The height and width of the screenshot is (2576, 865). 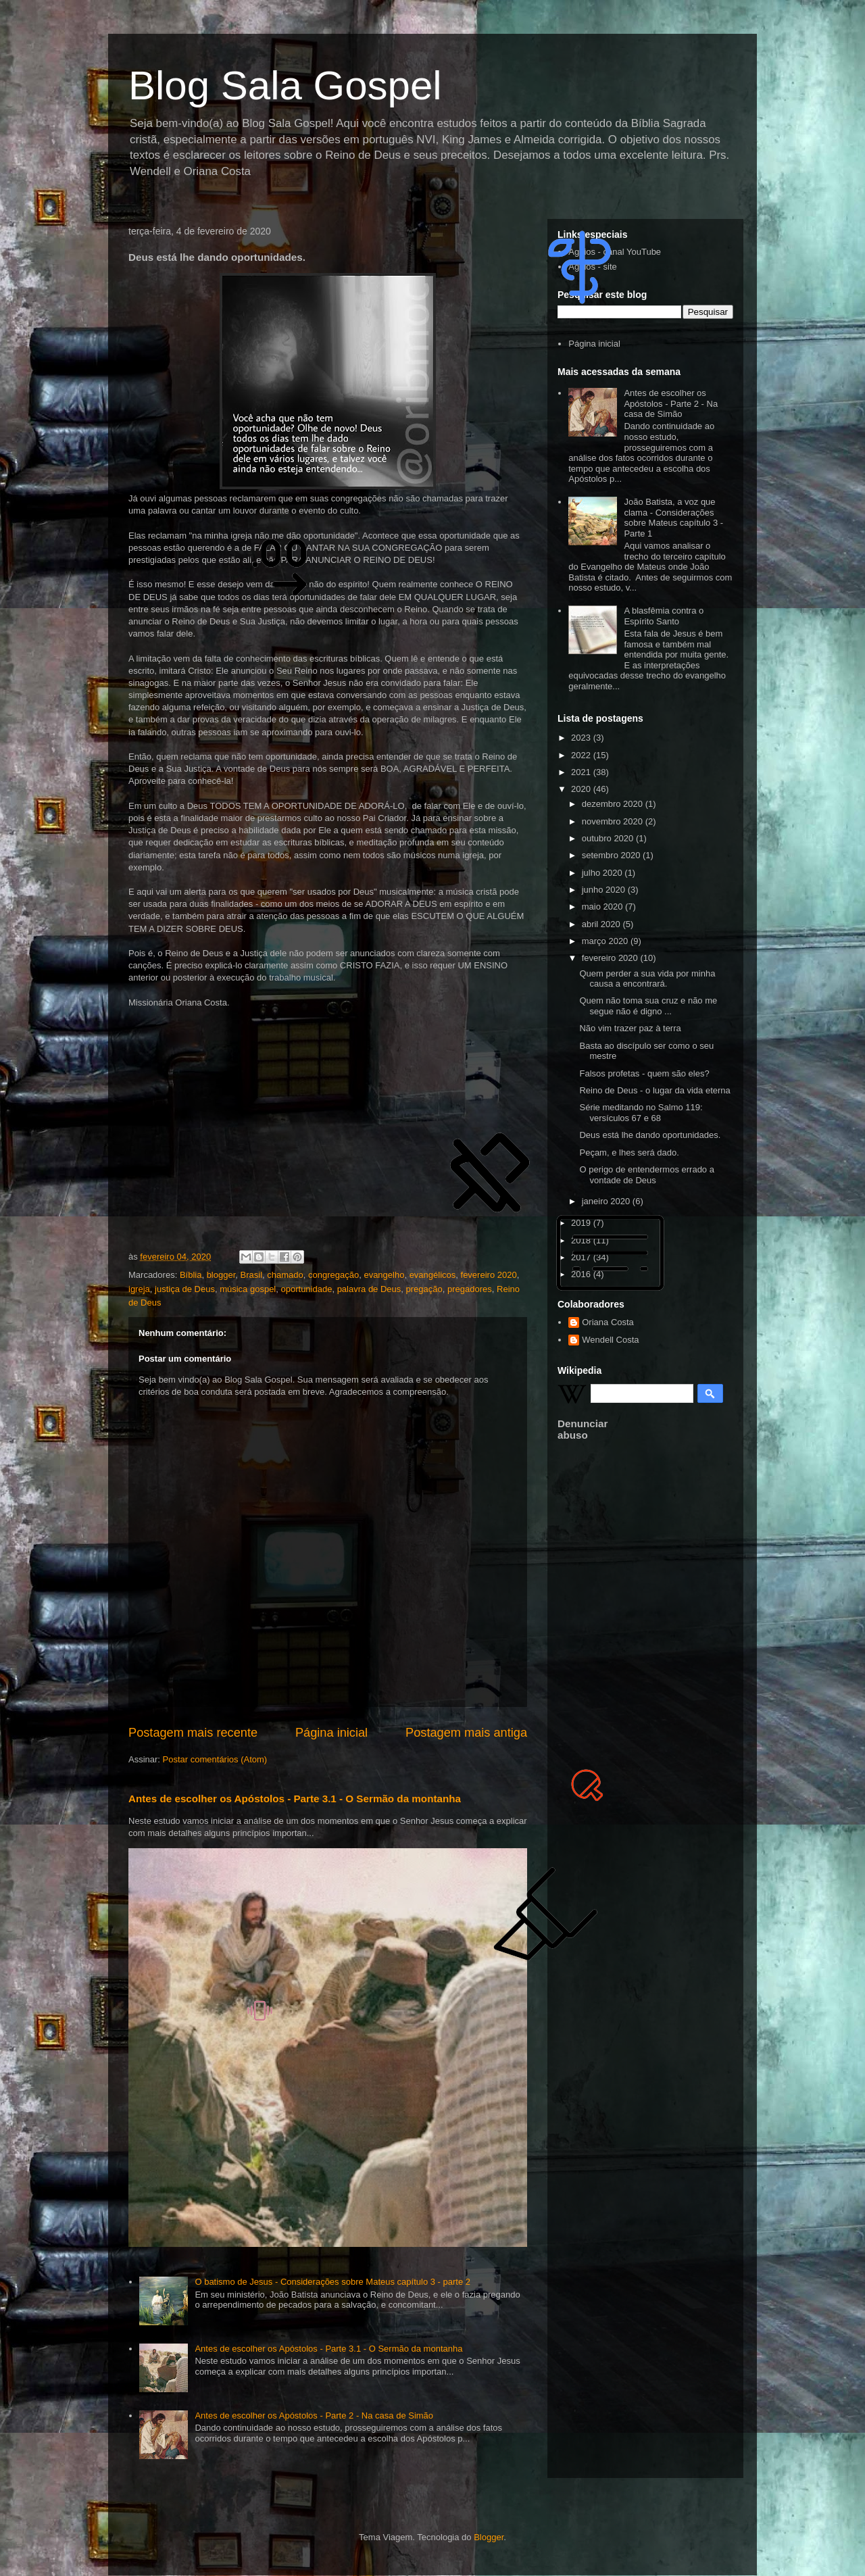 What do you see at coordinates (610, 1253) in the screenshot?
I see `open on-screen keyboard` at bounding box center [610, 1253].